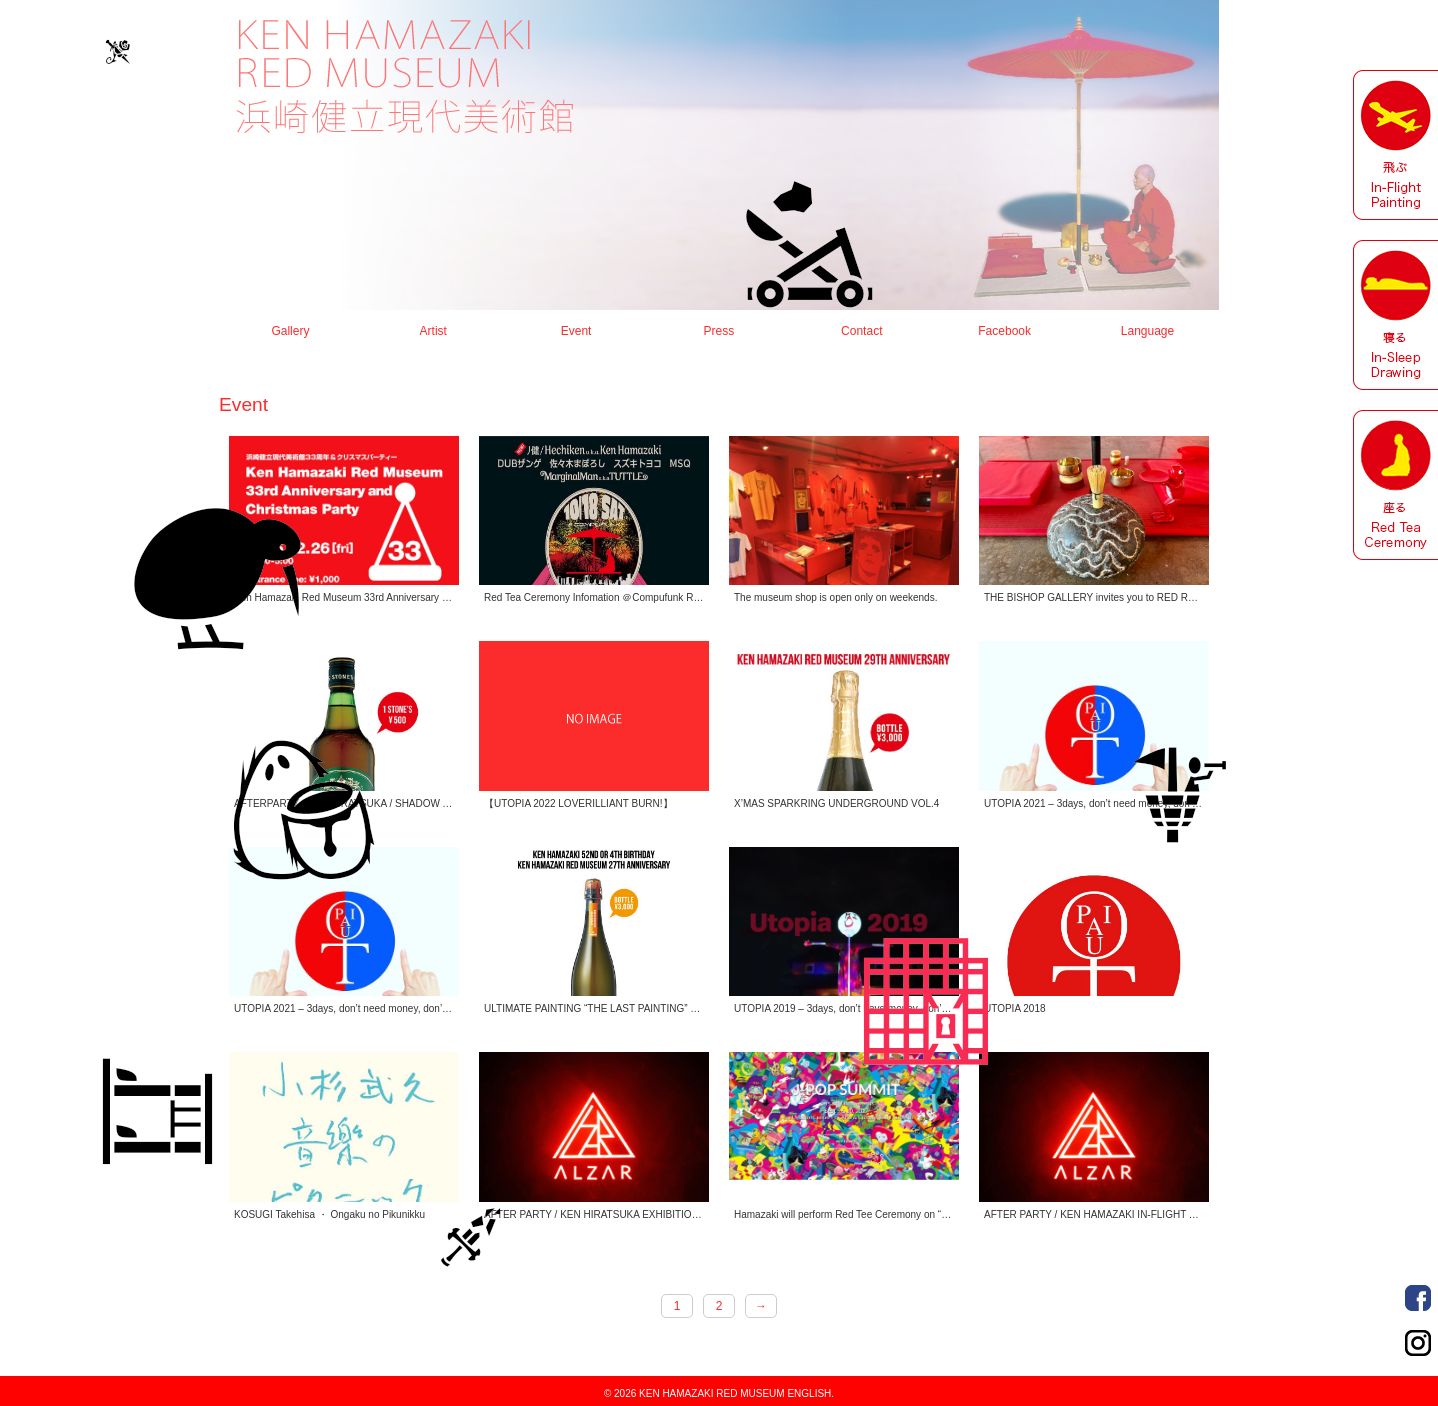 Image resolution: width=1438 pixels, height=1406 pixels. I want to click on view shared room or dormitory accommodations, so click(157, 1109).